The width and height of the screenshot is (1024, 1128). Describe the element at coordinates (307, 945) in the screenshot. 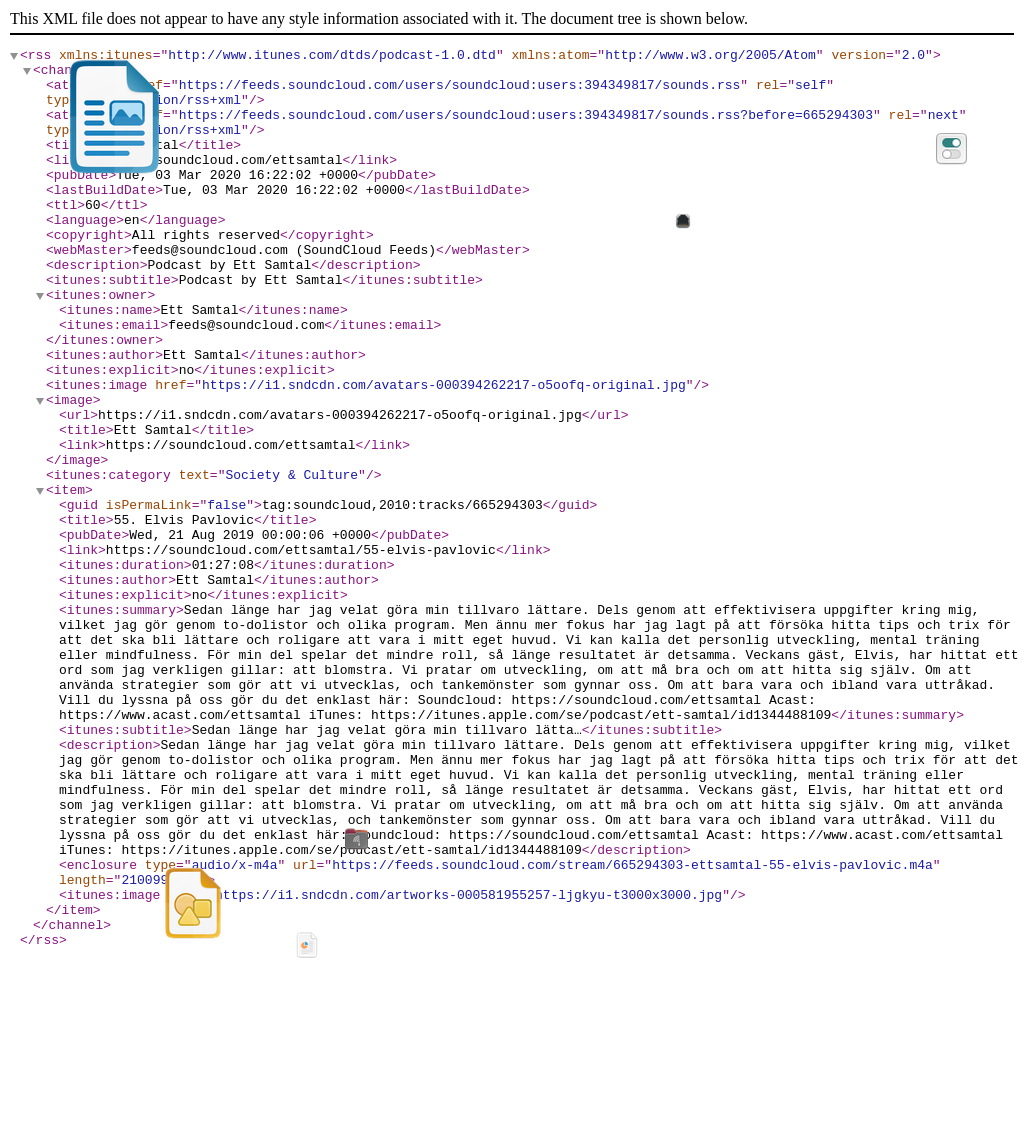

I see `open a presentation file` at that location.